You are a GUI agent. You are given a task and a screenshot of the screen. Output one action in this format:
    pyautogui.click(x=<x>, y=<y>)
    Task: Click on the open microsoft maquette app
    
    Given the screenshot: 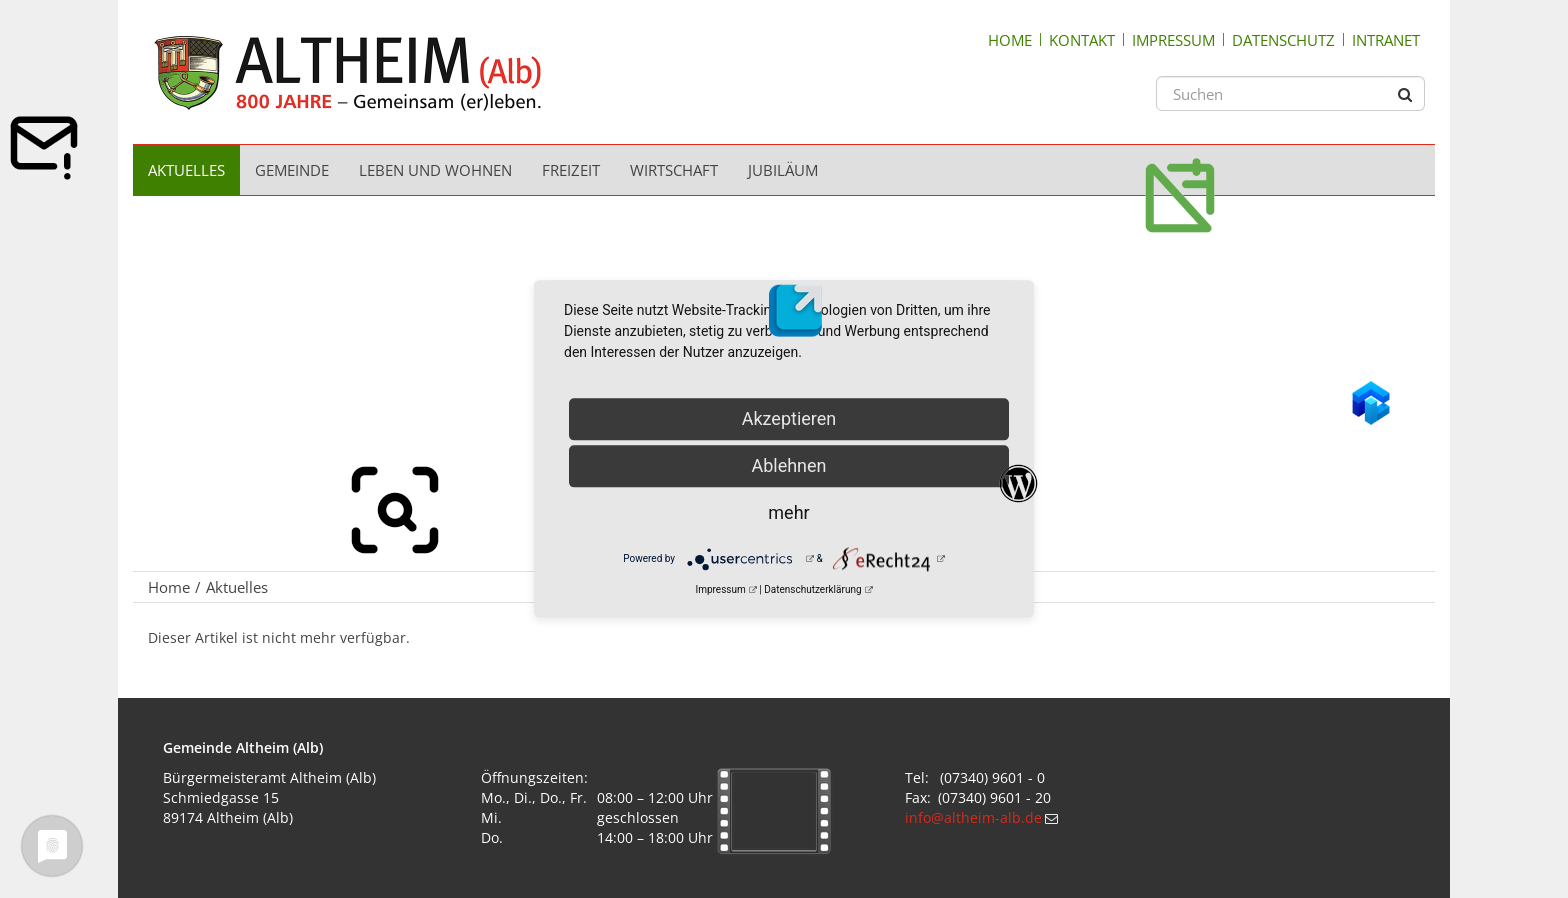 What is the action you would take?
    pyautogui.click(x=1371, y=403)
    